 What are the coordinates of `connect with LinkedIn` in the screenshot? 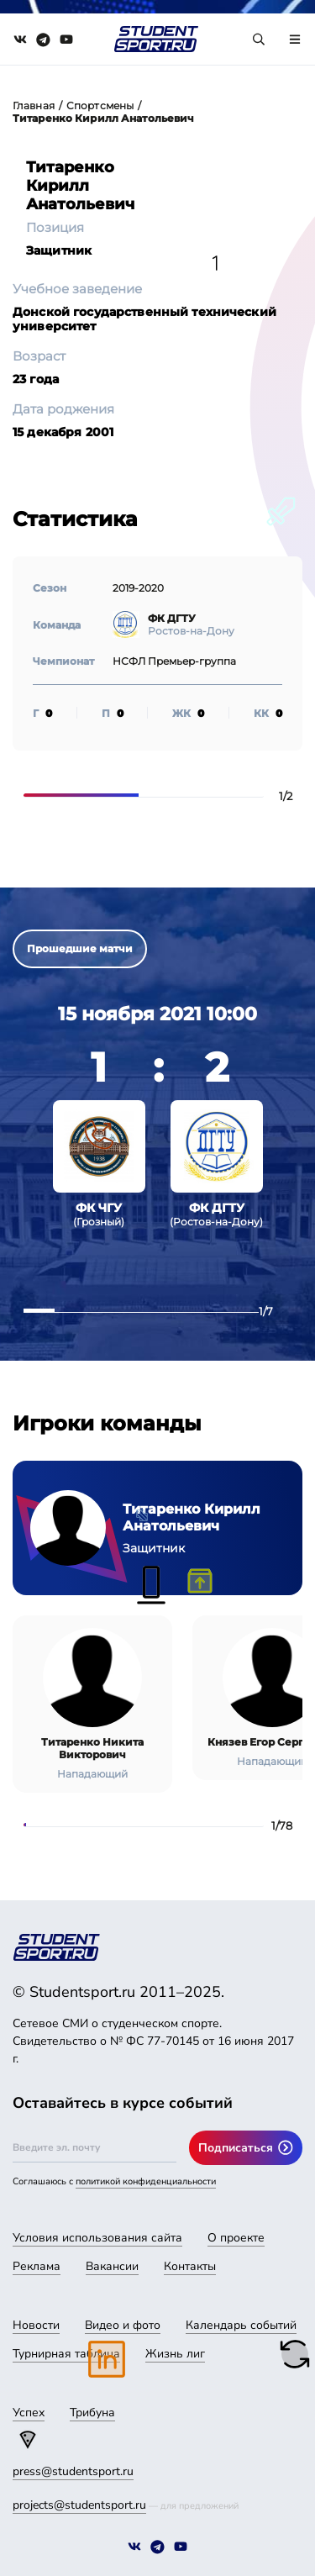 It's located at (107, 2359).